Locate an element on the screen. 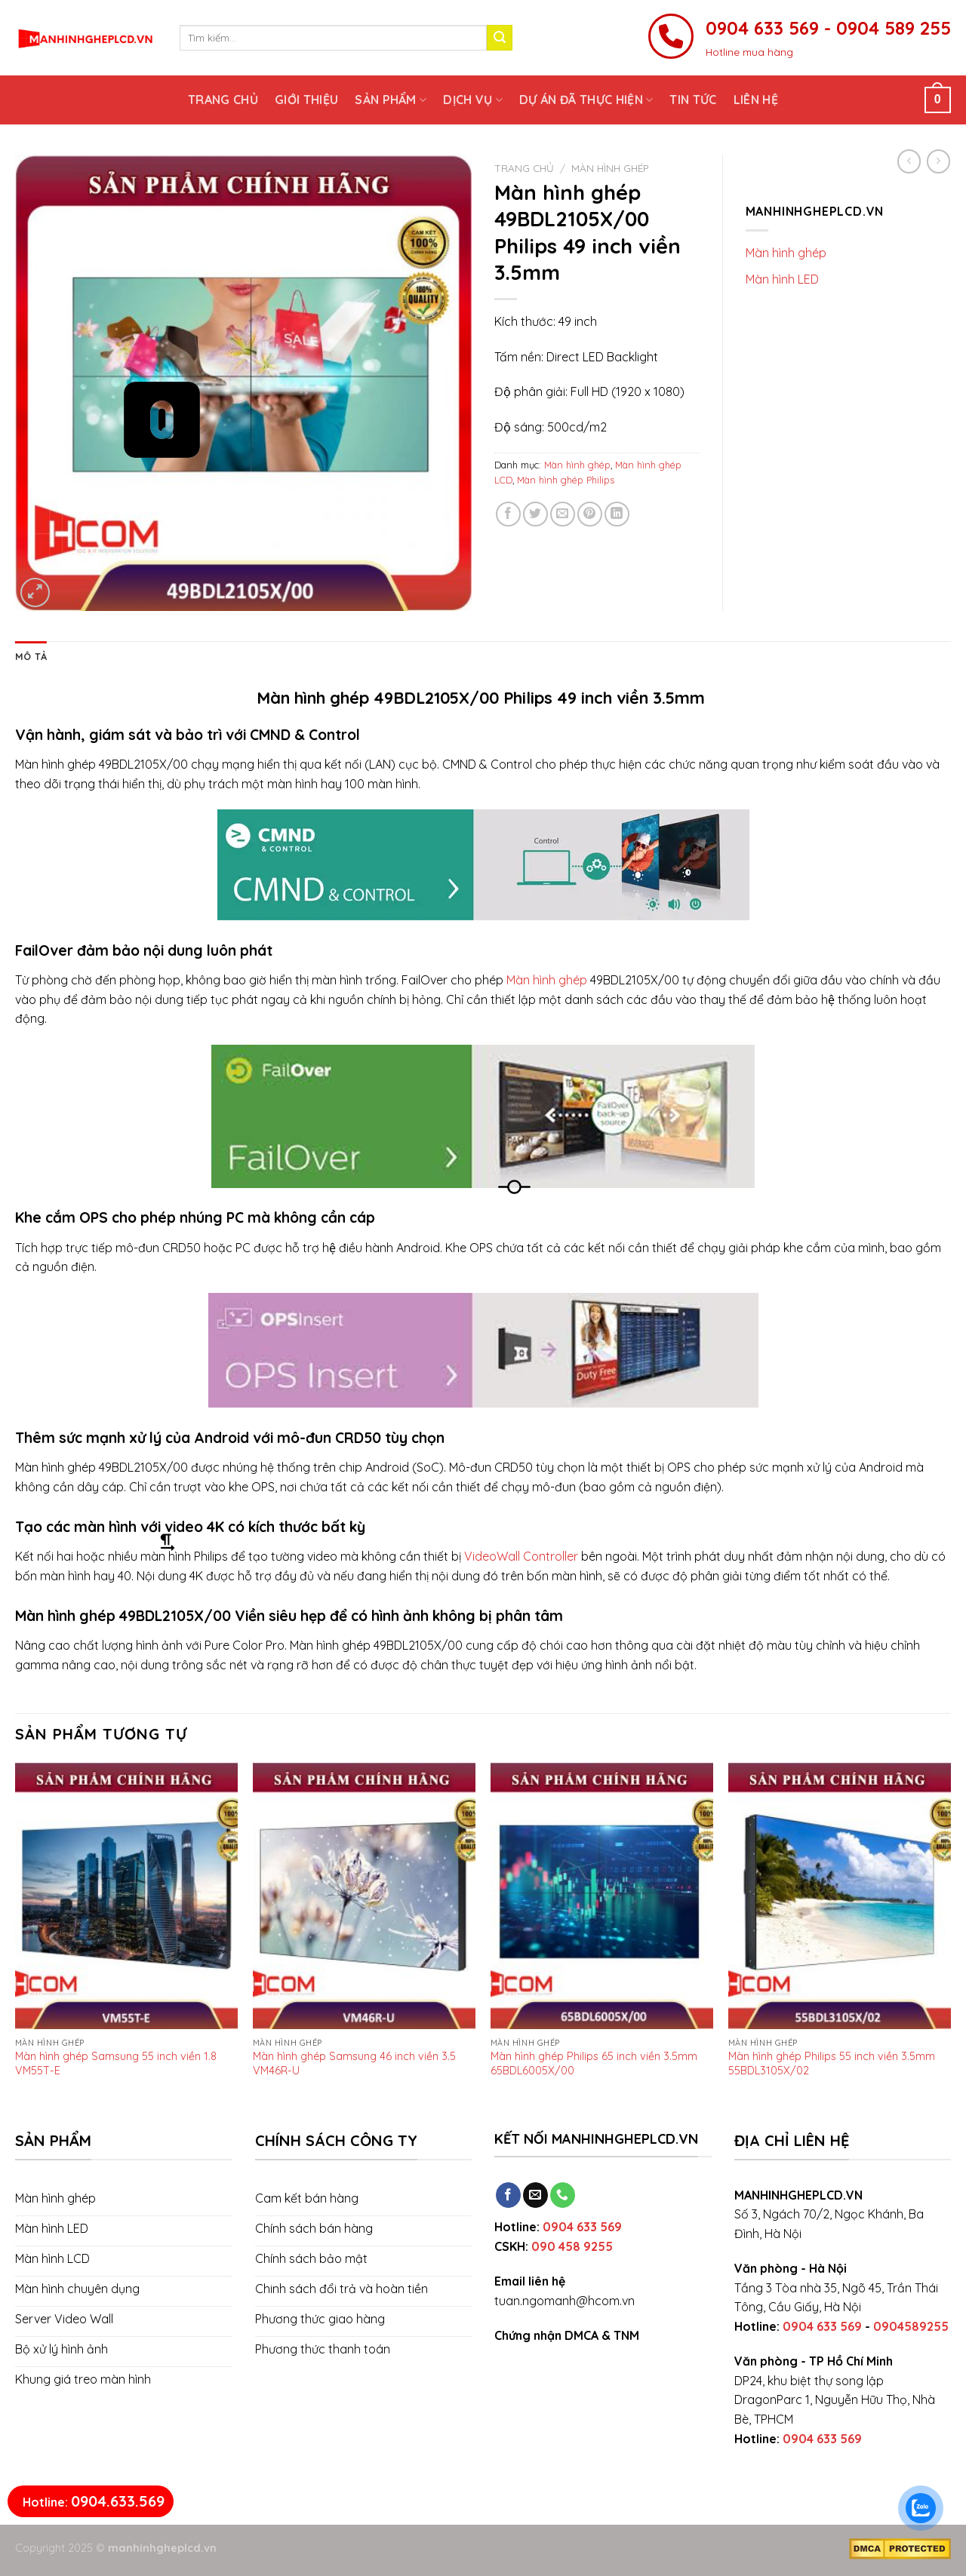 The width and height of the screenshot is (966, 2576). set text direction to left-to-right is located at coordinates (167, 1543).